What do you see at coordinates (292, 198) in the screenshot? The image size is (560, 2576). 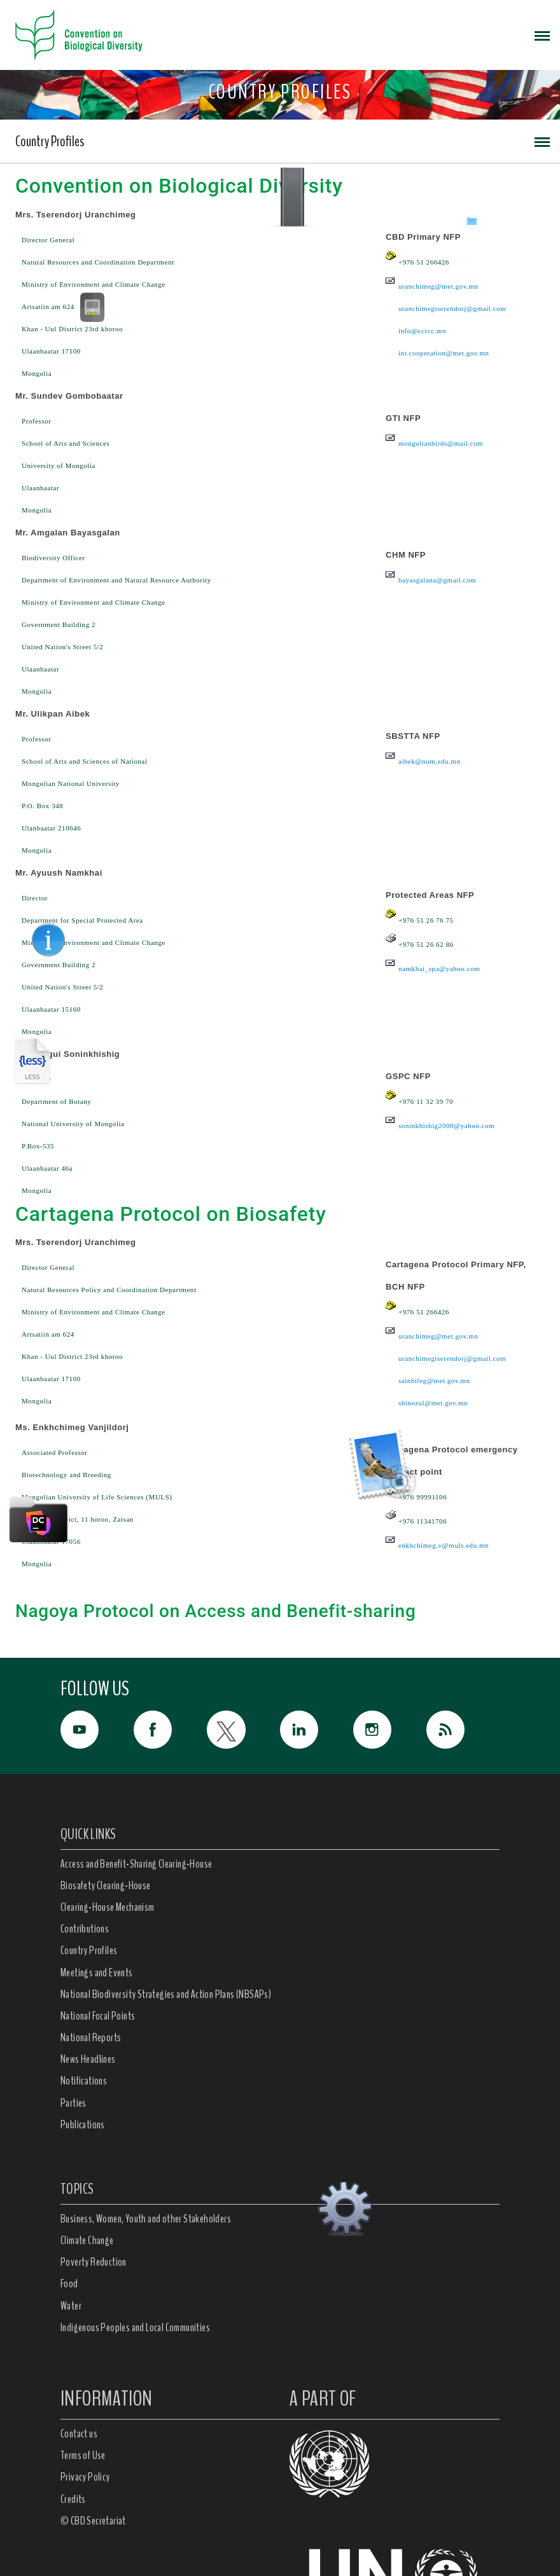 I see `iPod nano device connected` at bounding box center [292, 198].